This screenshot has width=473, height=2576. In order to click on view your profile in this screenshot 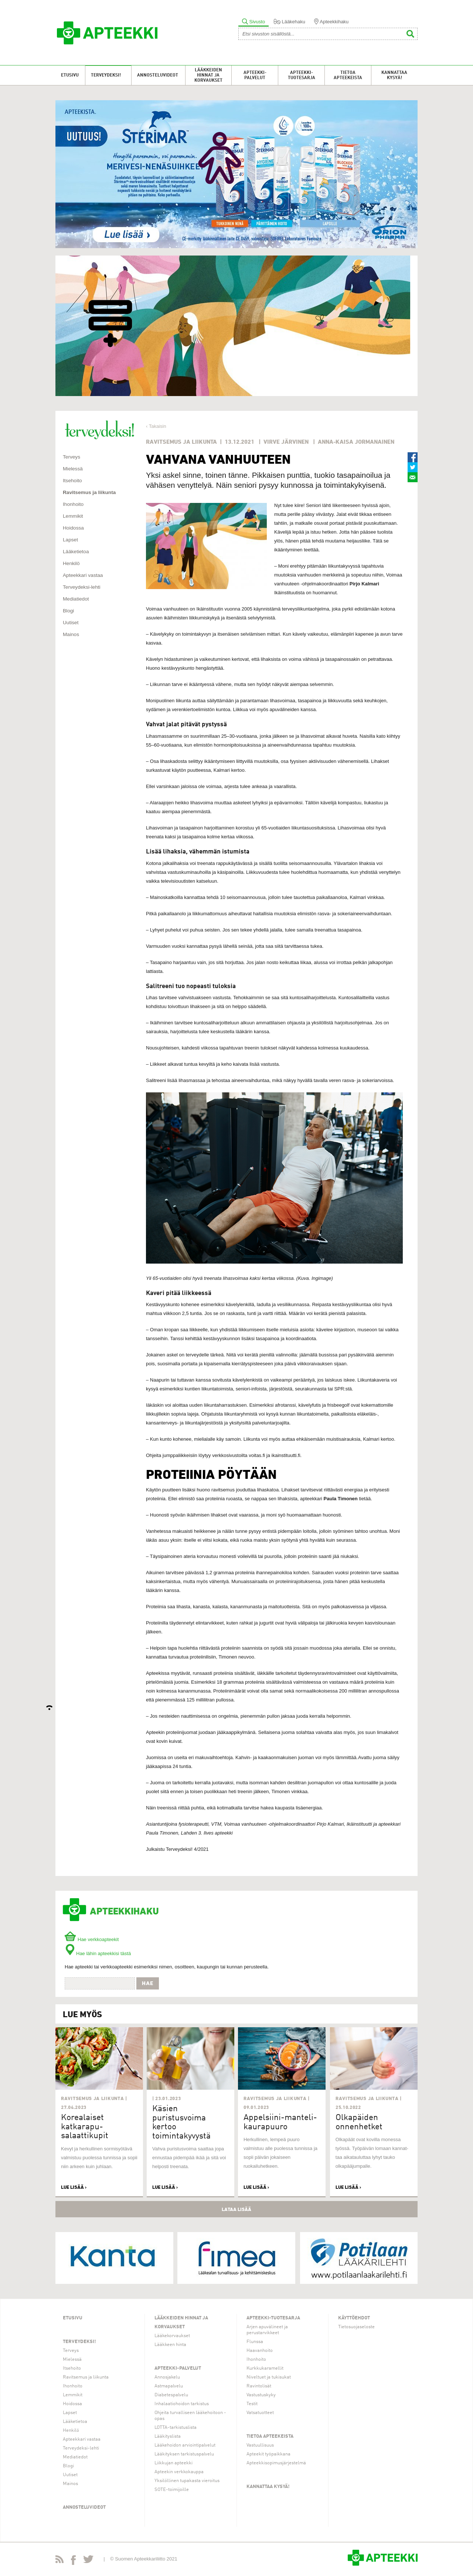, I will do `click(220, 159)`.